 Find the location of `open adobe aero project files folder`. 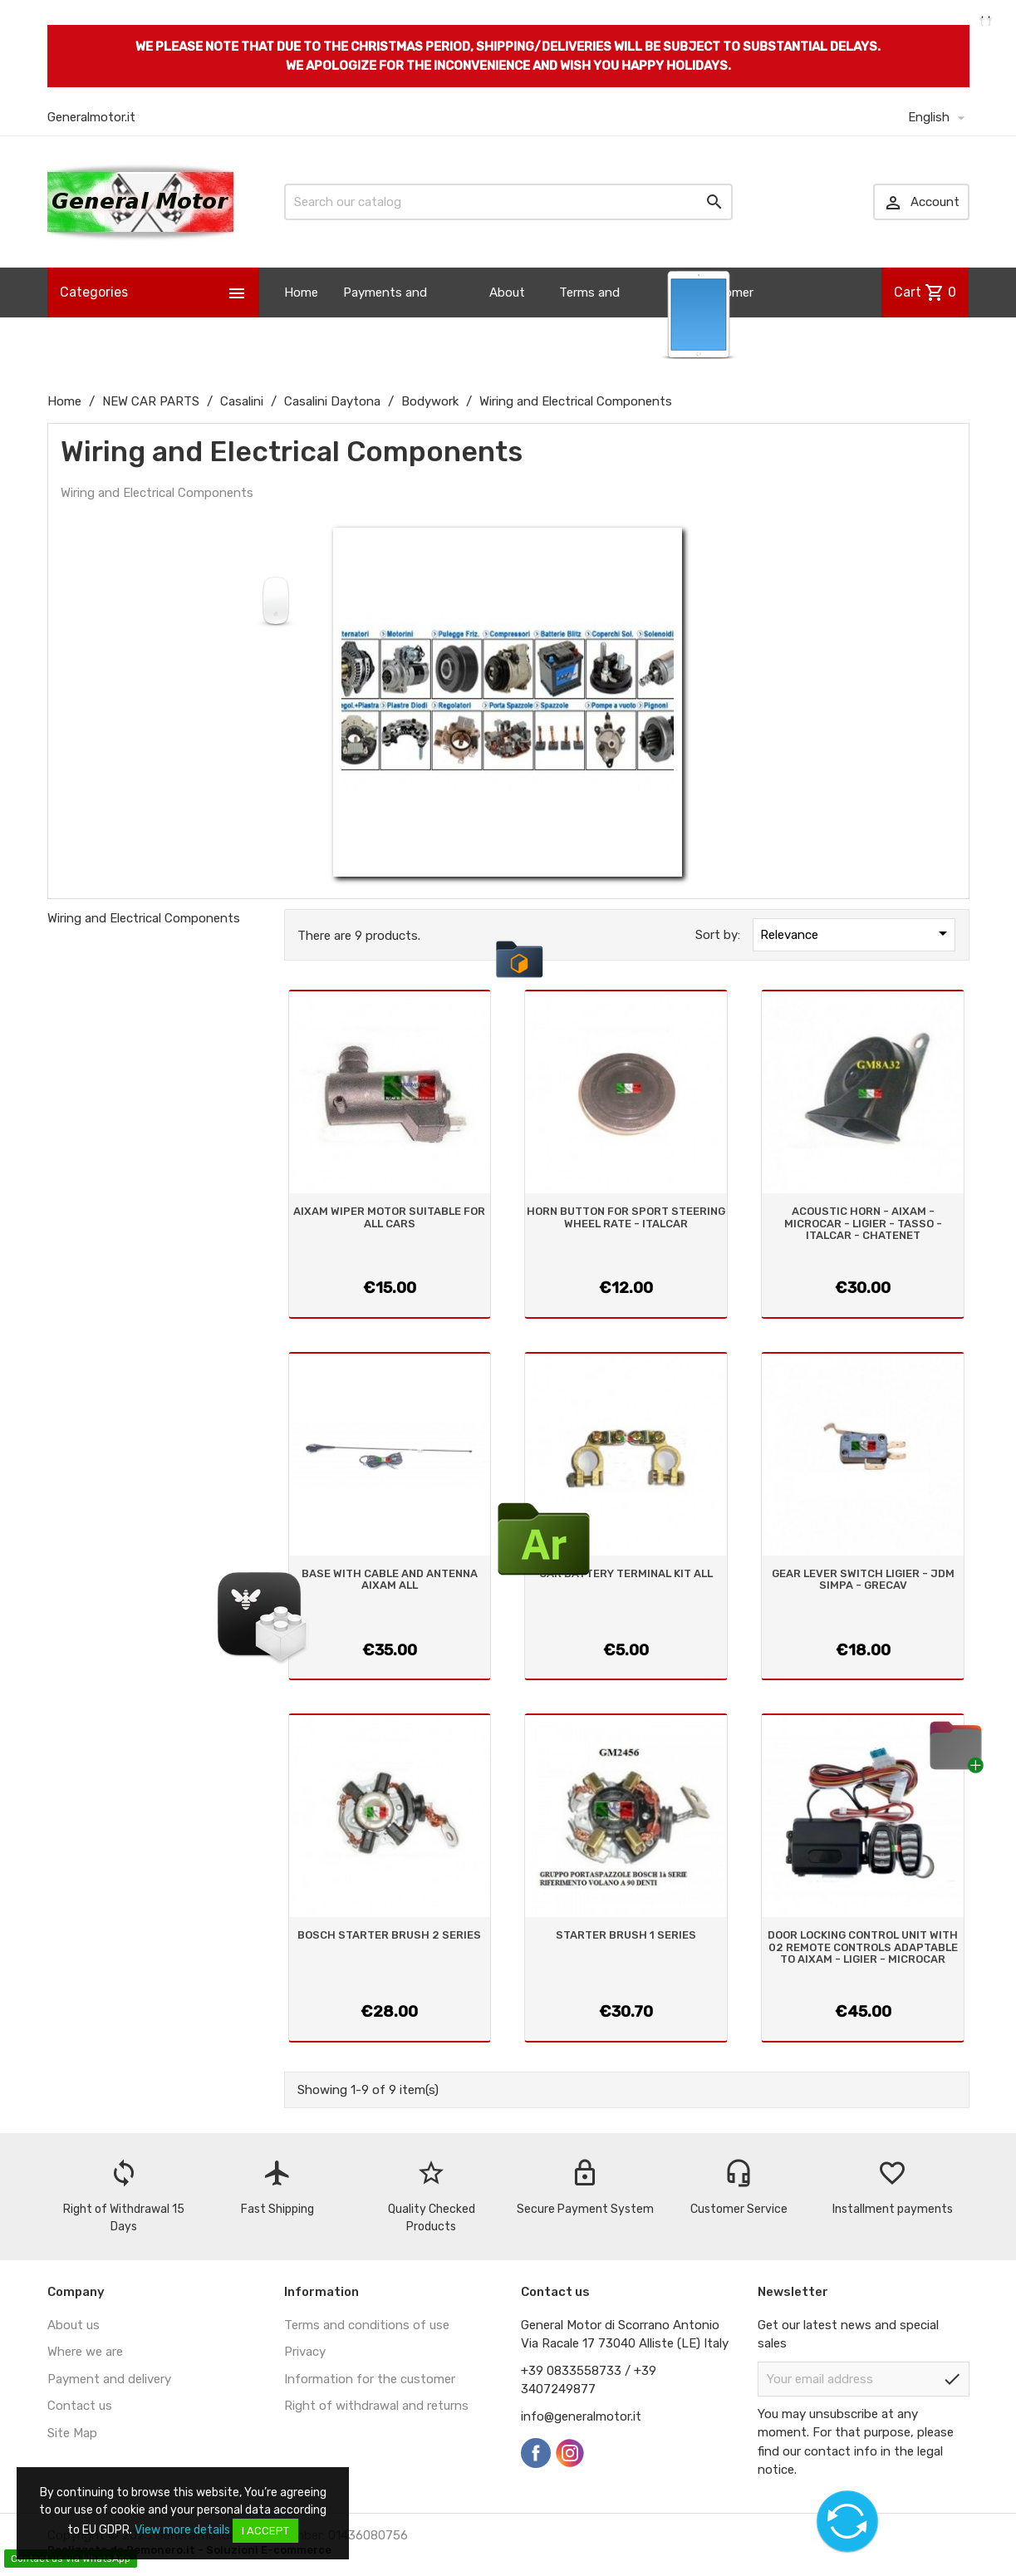

open adobe aero project files folder is located at coordinates (543, 1541).